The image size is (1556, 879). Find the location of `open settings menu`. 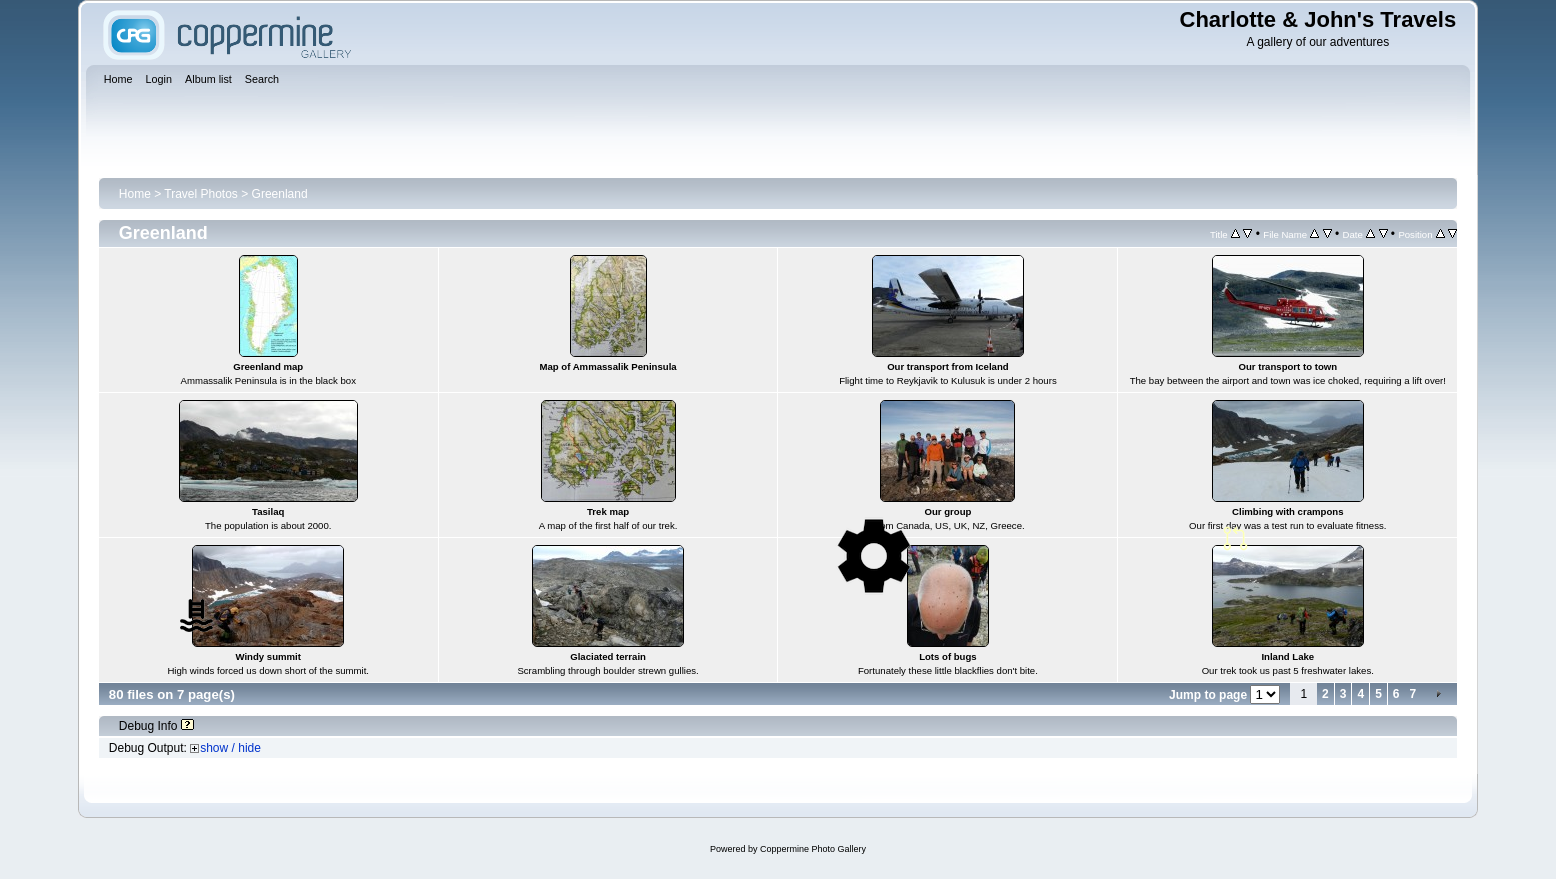

open settings menu is located at coordinates (874, 556).